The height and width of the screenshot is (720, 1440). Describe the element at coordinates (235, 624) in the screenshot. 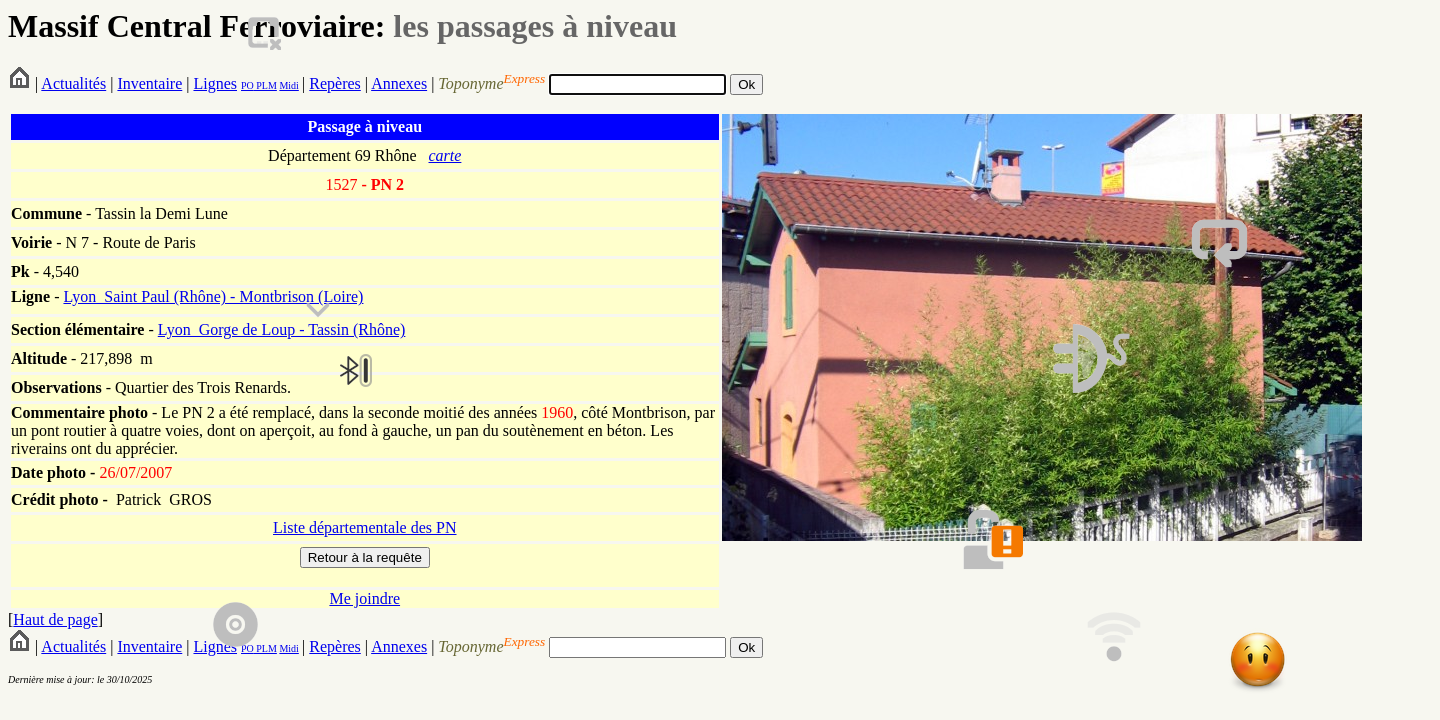

I see `indicates optical disc drive or CD/DVD media` at that location.